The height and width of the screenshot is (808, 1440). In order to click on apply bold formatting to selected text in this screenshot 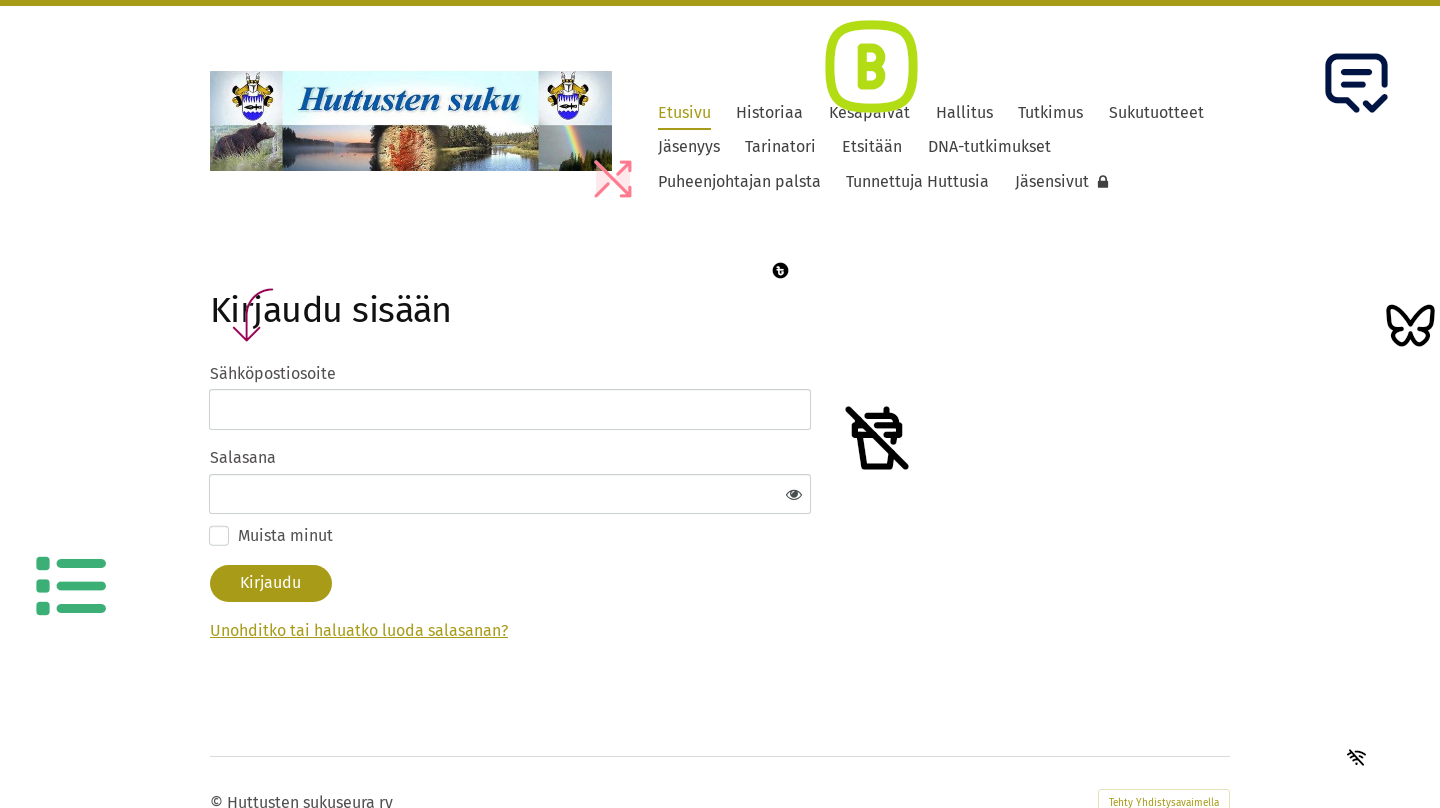, I will do `click(871, 66)`.